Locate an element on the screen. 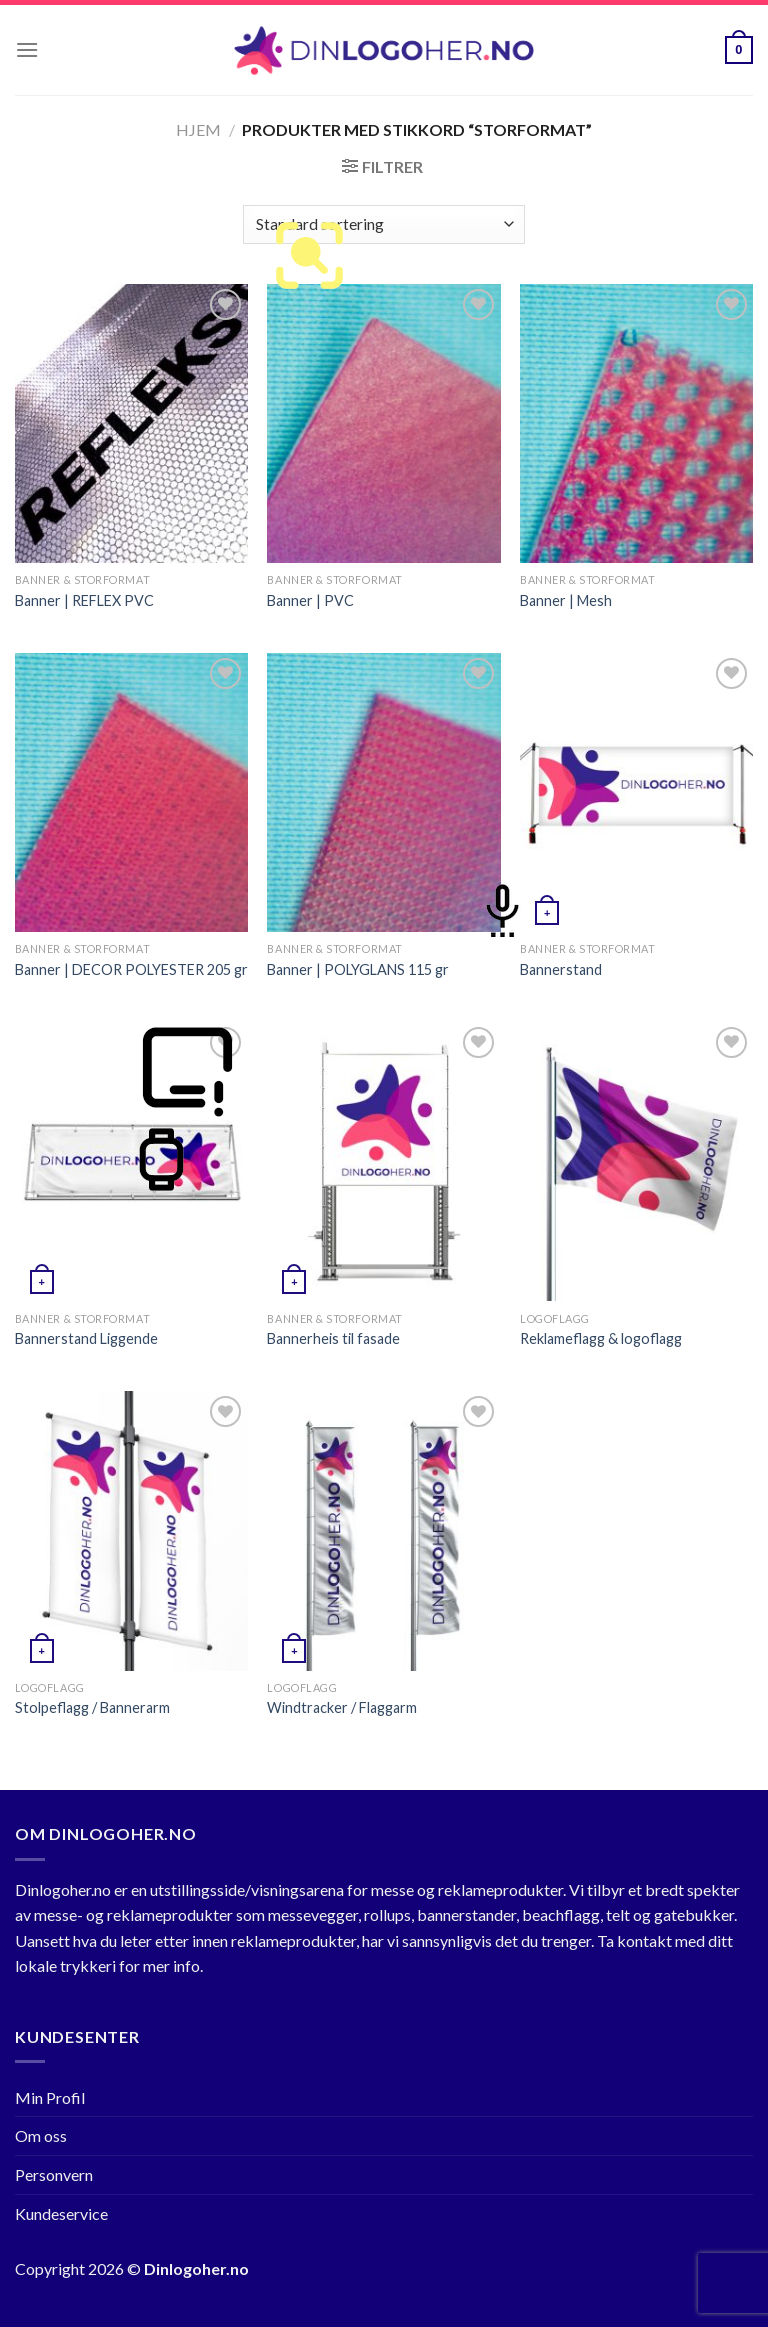  indicates a tablet device error or warning is located at coordinates (187, 1067).